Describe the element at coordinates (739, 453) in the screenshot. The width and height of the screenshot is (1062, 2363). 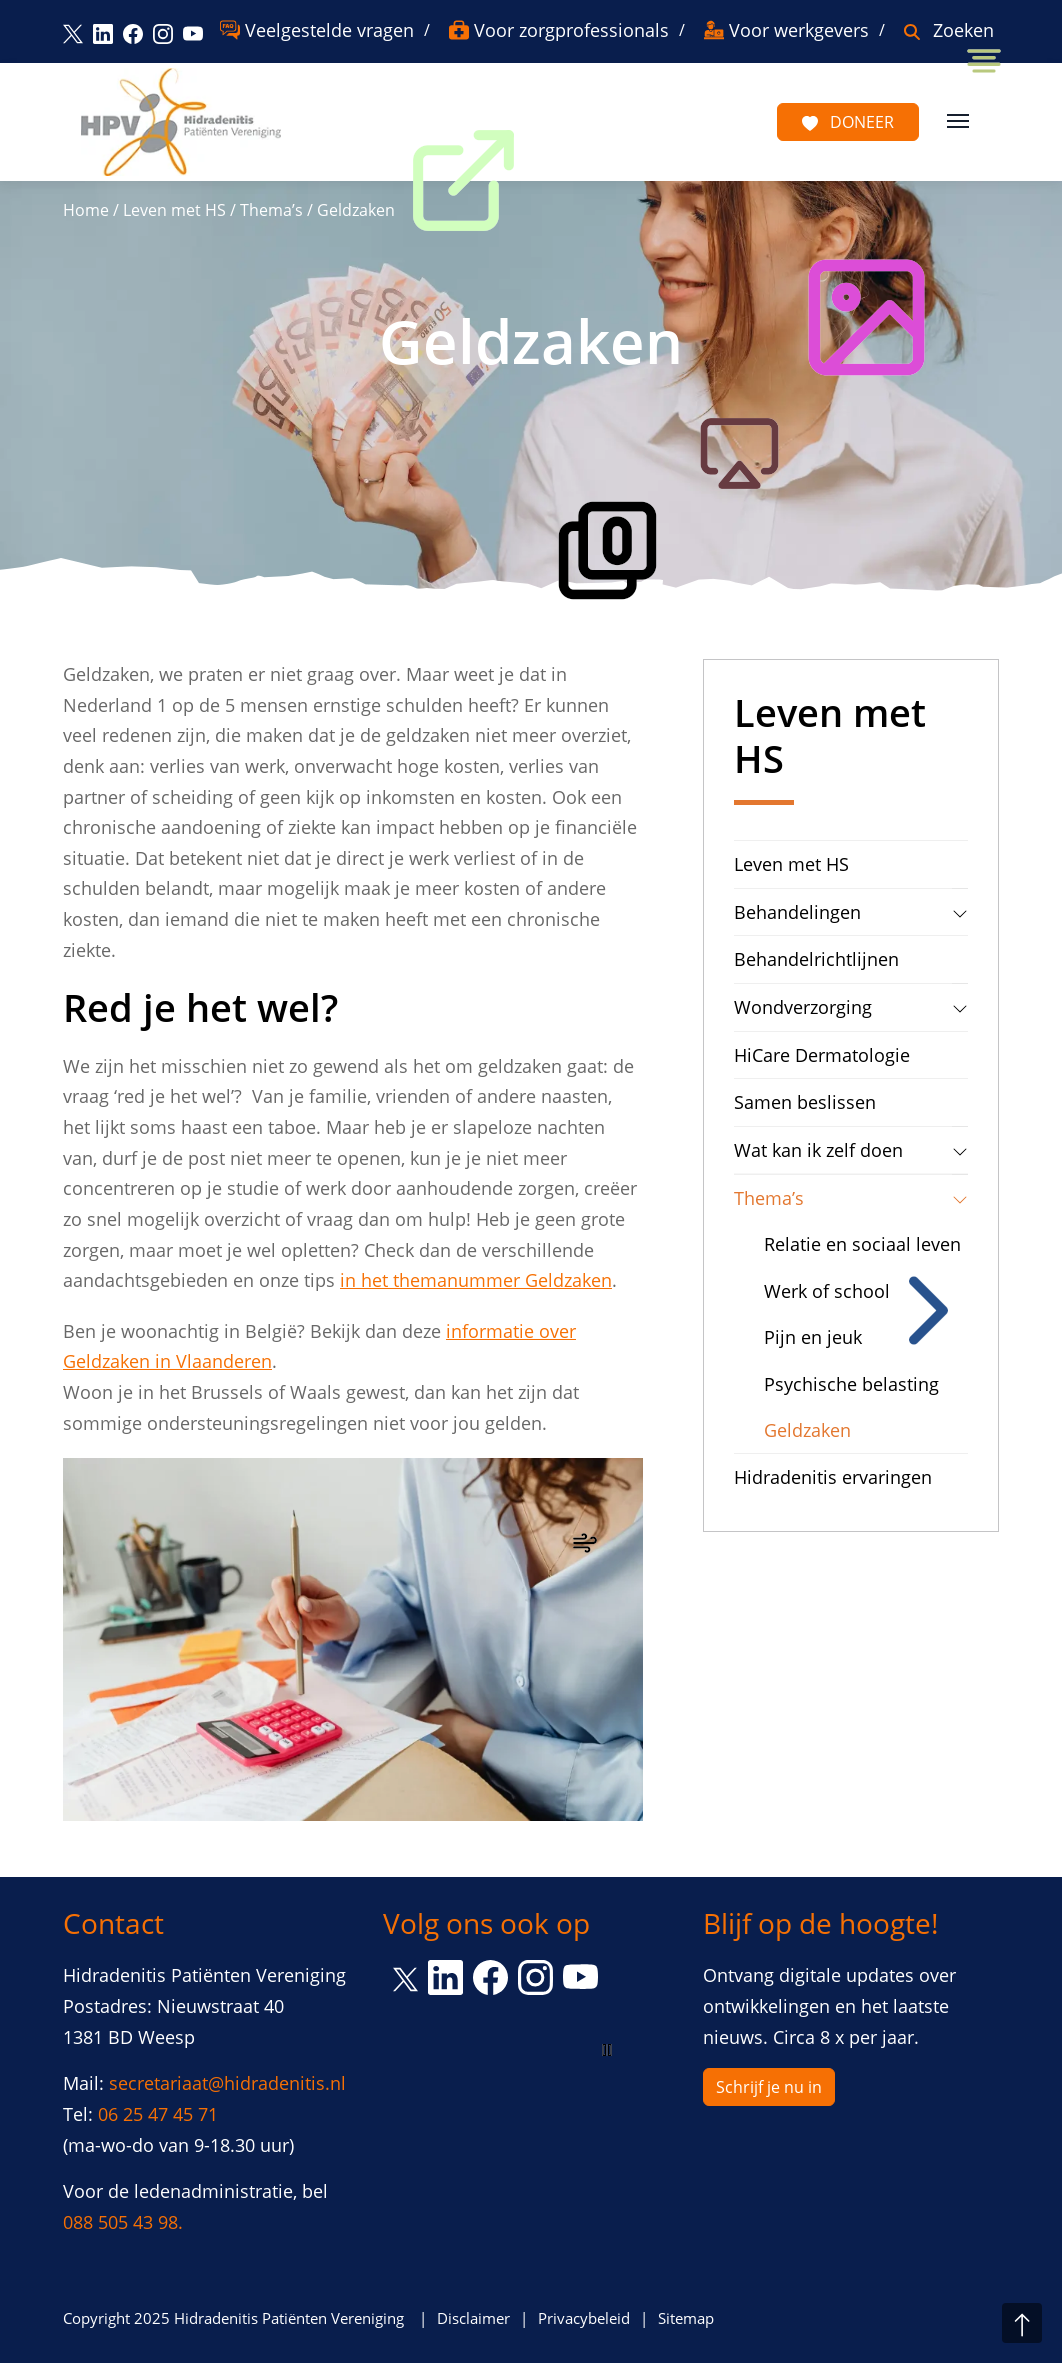
I see `stream content to an external display` at that location.